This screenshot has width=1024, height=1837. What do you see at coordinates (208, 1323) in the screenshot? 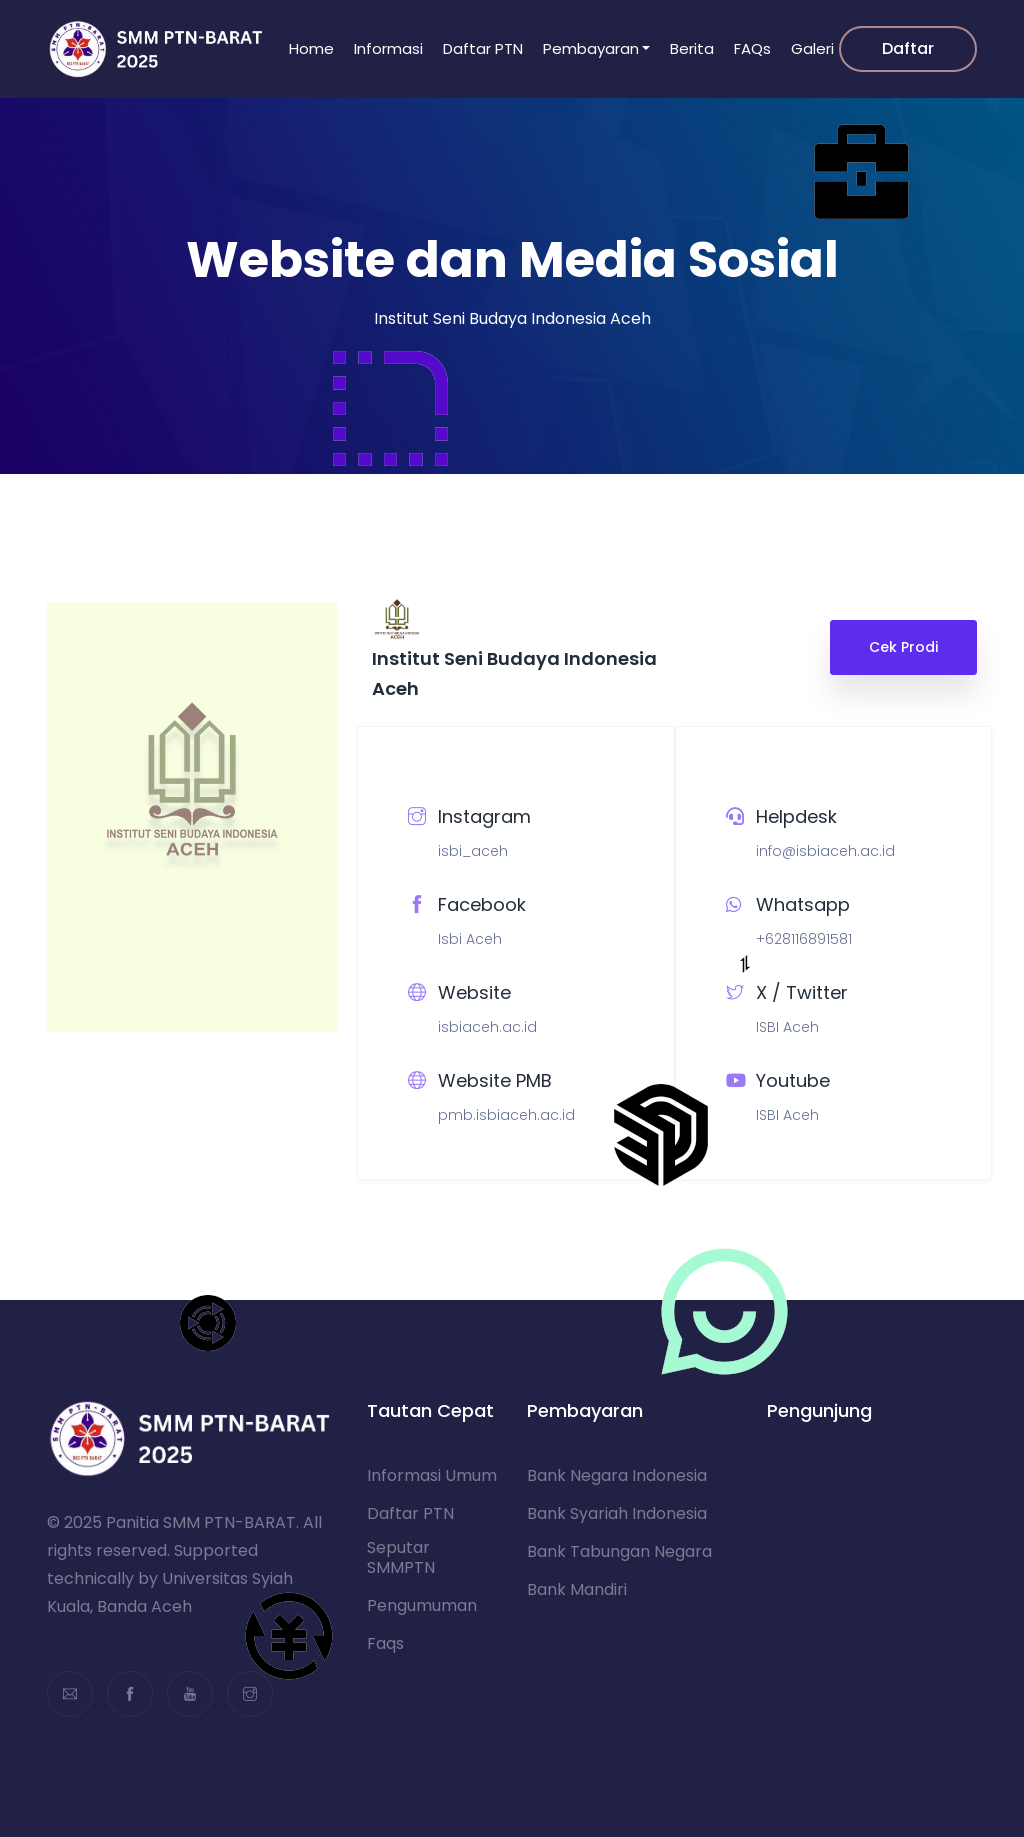
I see `ubuntu mate linux distribution logo` at bounding box center [208, 1323].